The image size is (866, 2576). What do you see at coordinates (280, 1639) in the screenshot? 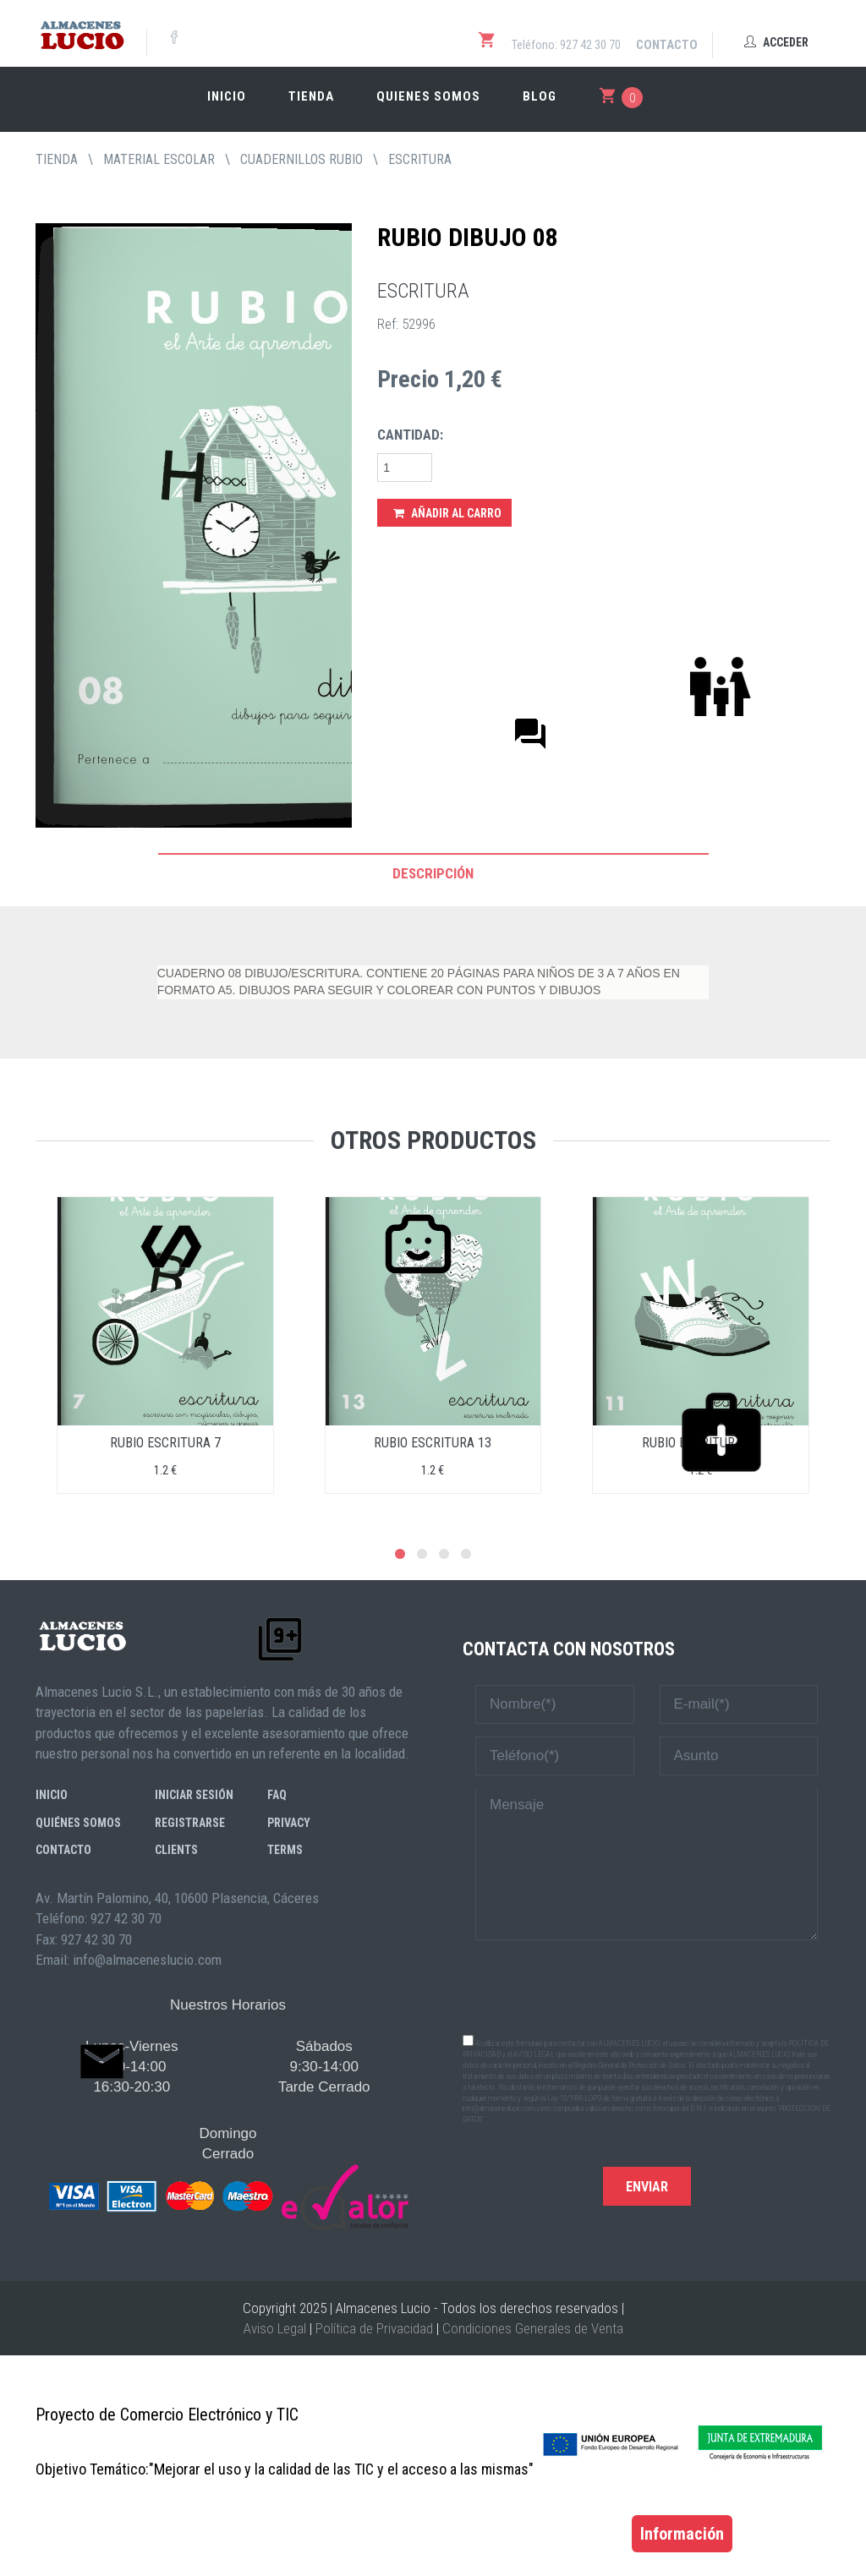
I see `indicates 9 or more items in a stack or collection` at bounding box center [280, 1639].